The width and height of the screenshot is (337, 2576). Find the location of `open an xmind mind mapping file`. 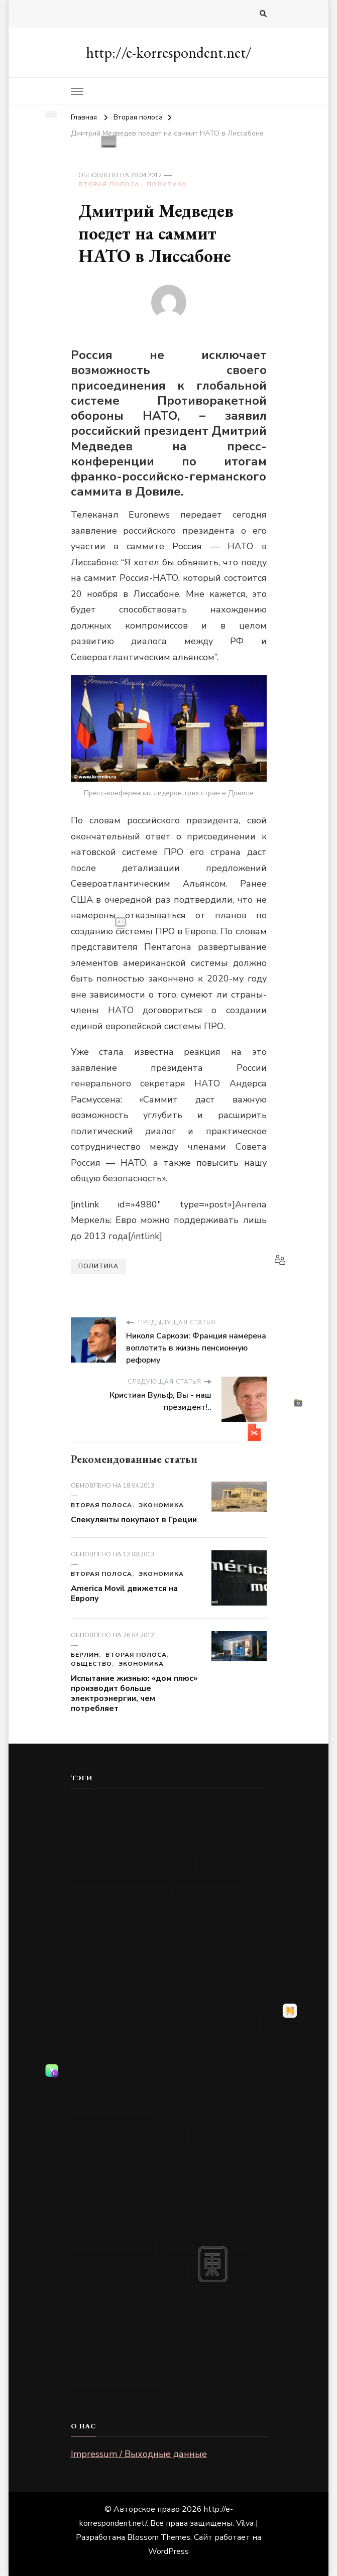

open an xmind mind mapping file is located at coordinates (254, 1432).